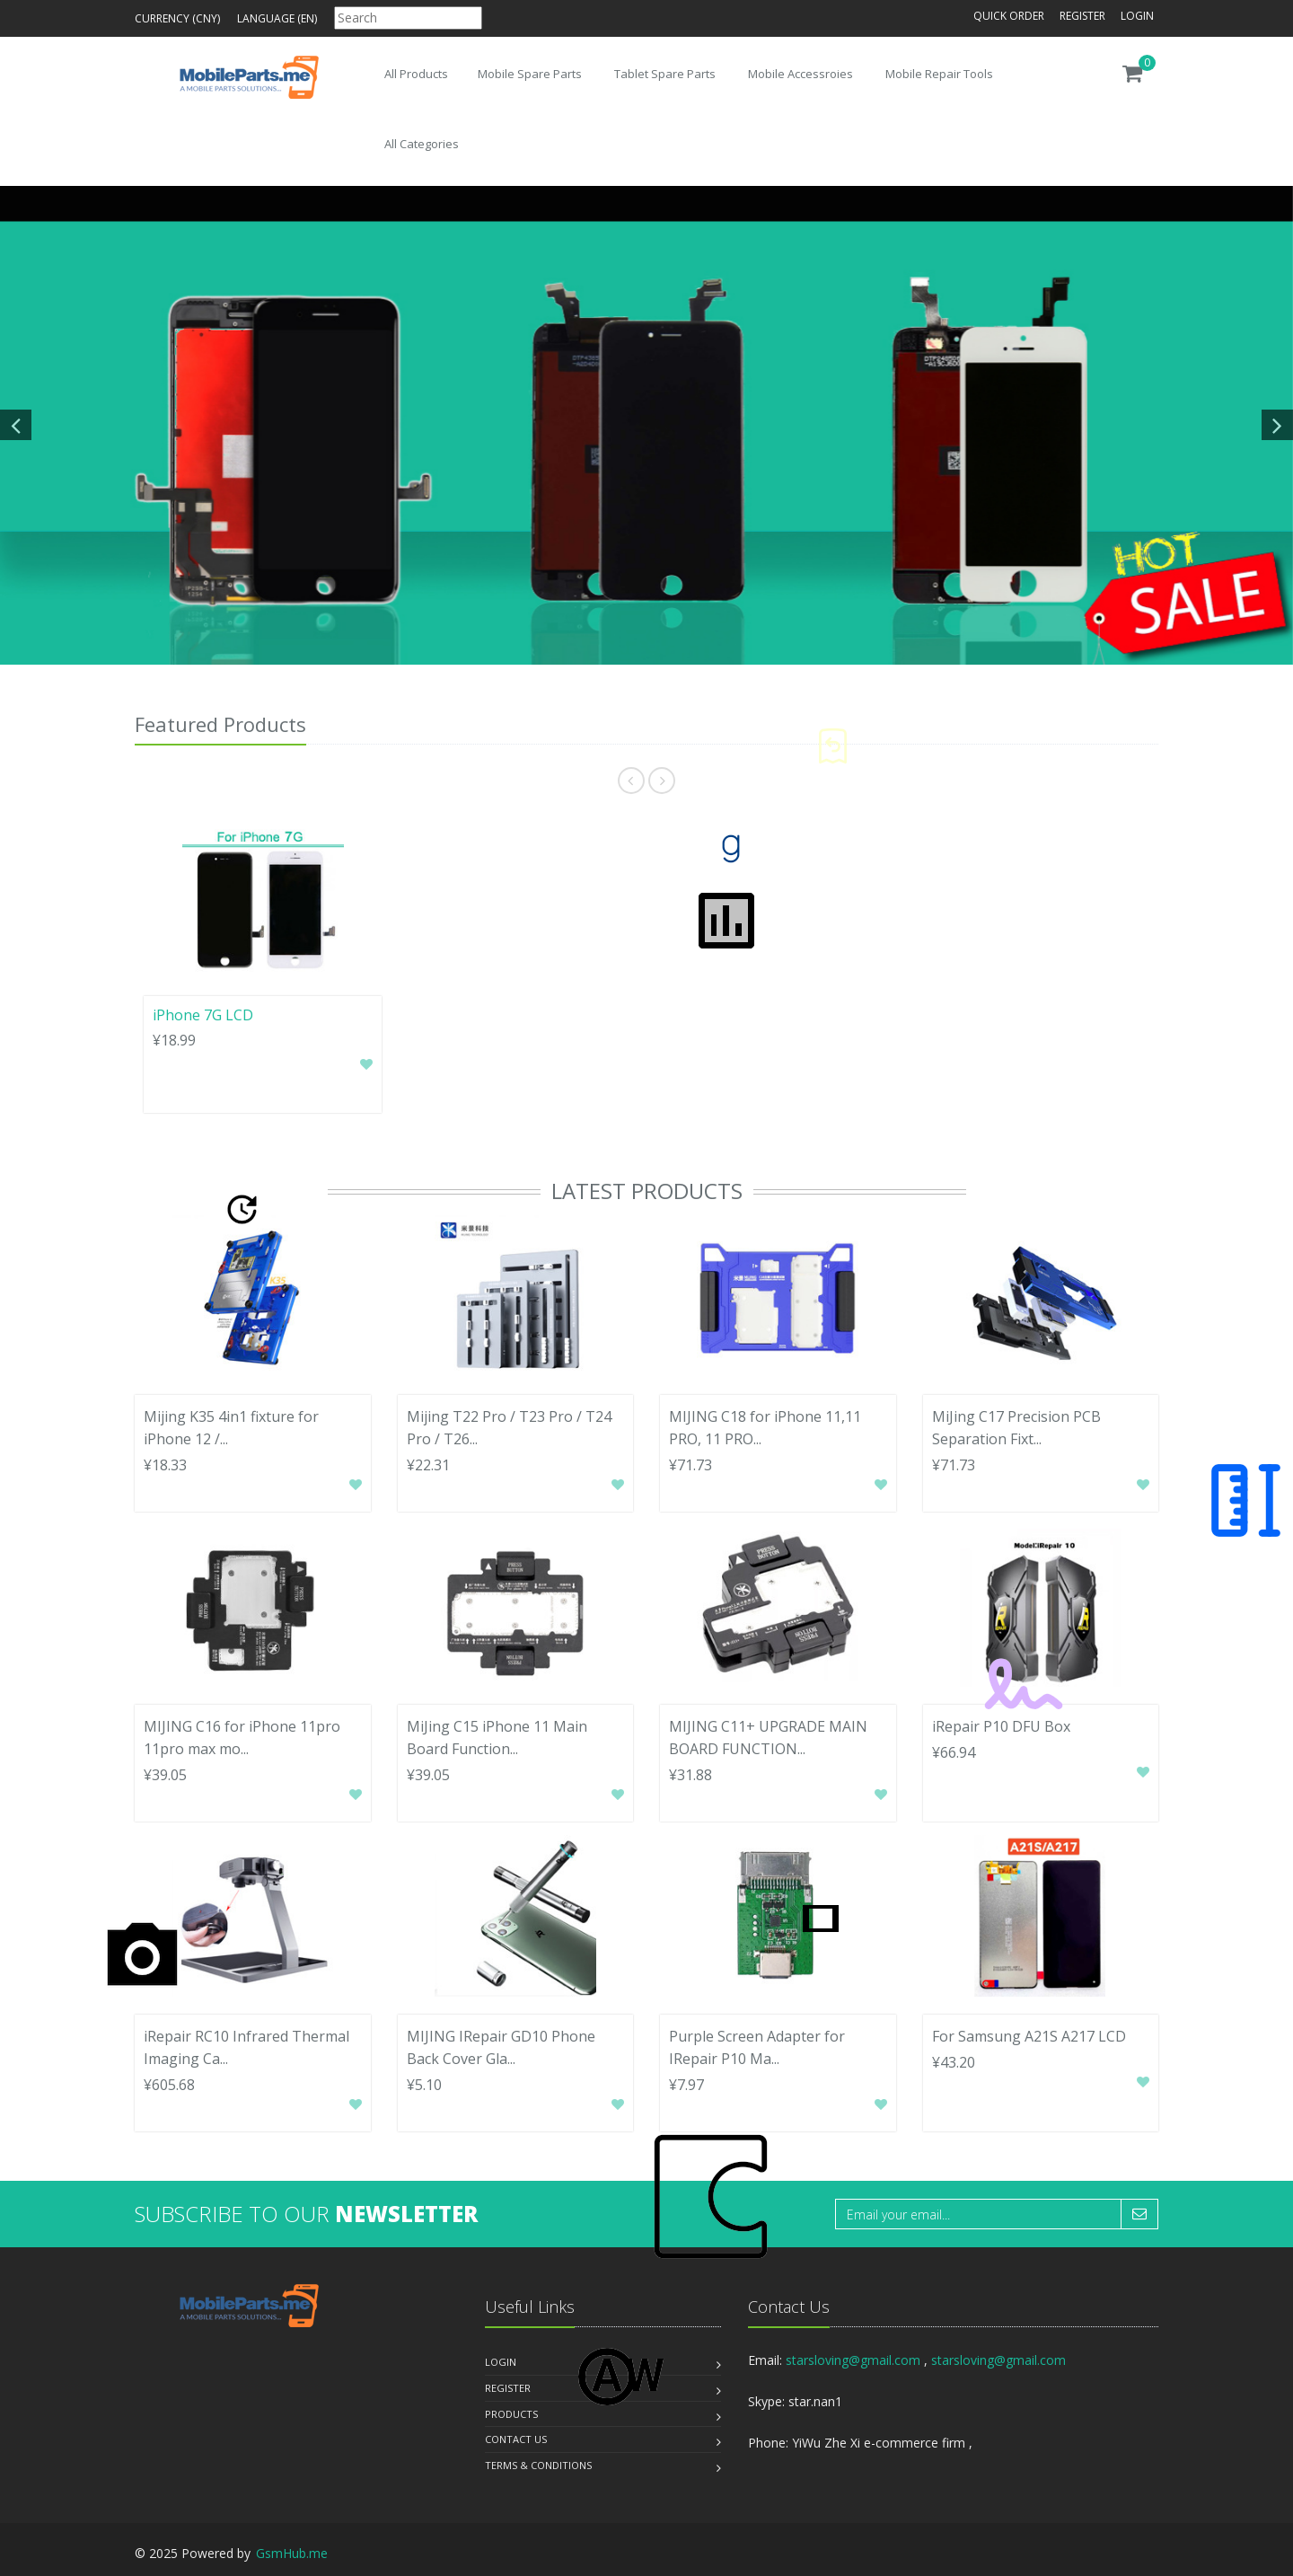 The image size is (1293, 2576). Describe the element at coordinates (1024, 1686) in the screenshot. I see `add your signature to a document` at that location.